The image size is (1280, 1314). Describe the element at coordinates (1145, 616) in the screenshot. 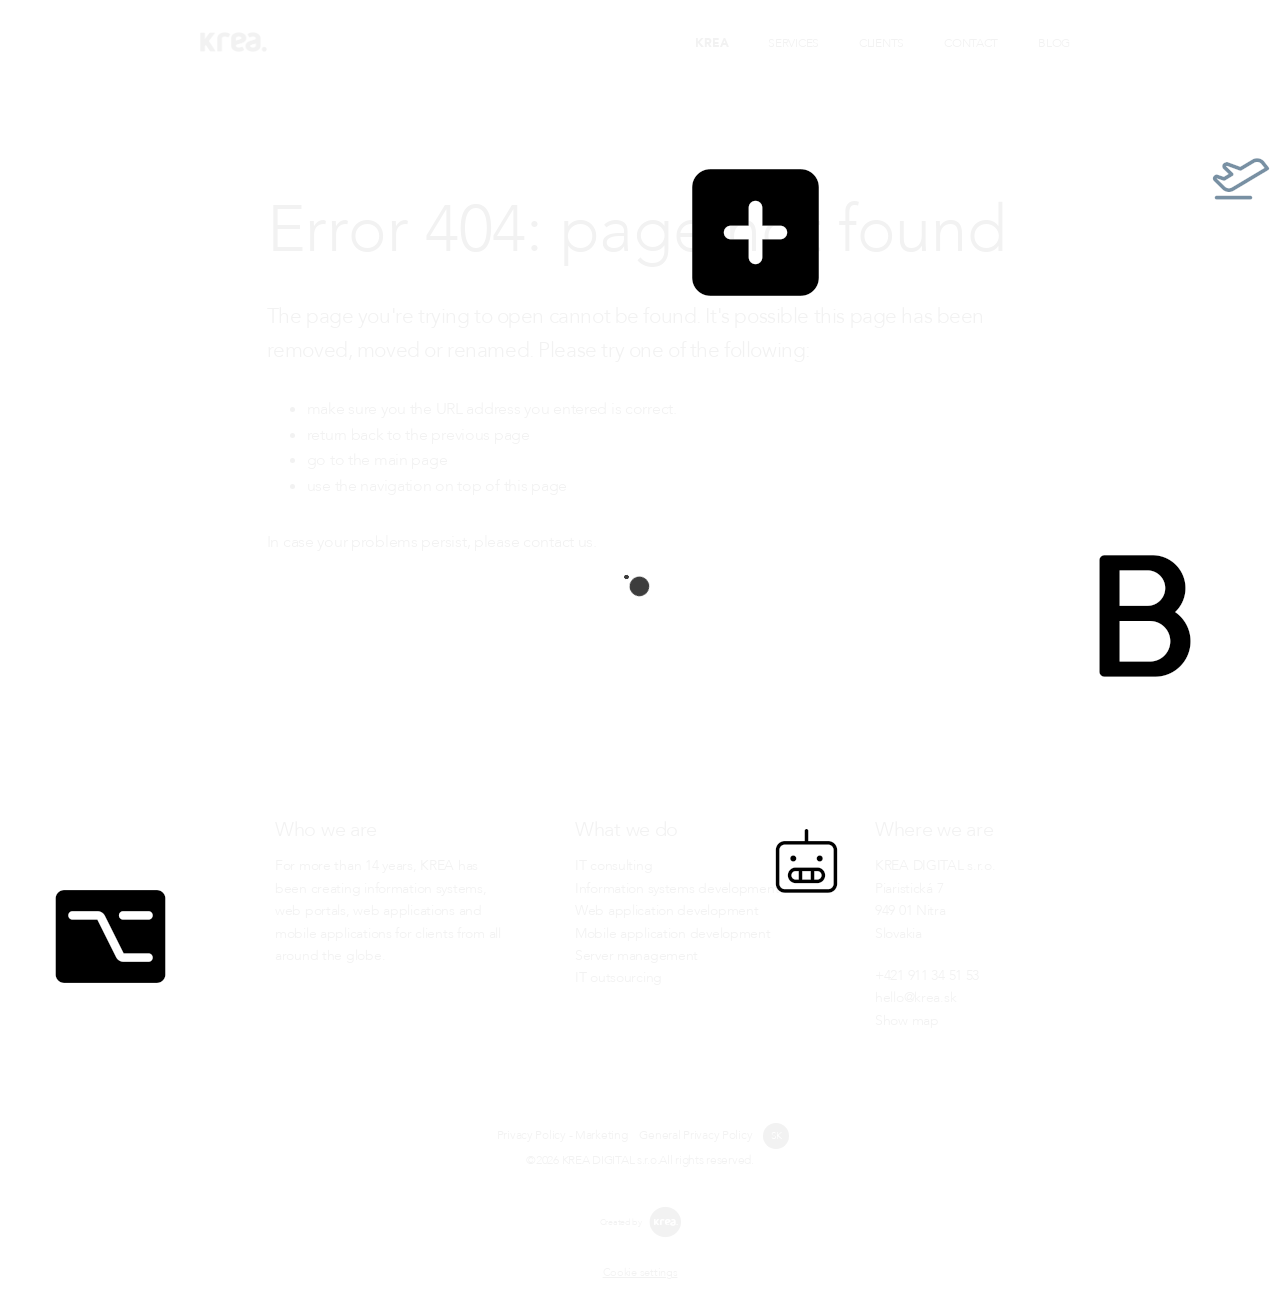

I see `apply bold formatting to selected text` at that location.